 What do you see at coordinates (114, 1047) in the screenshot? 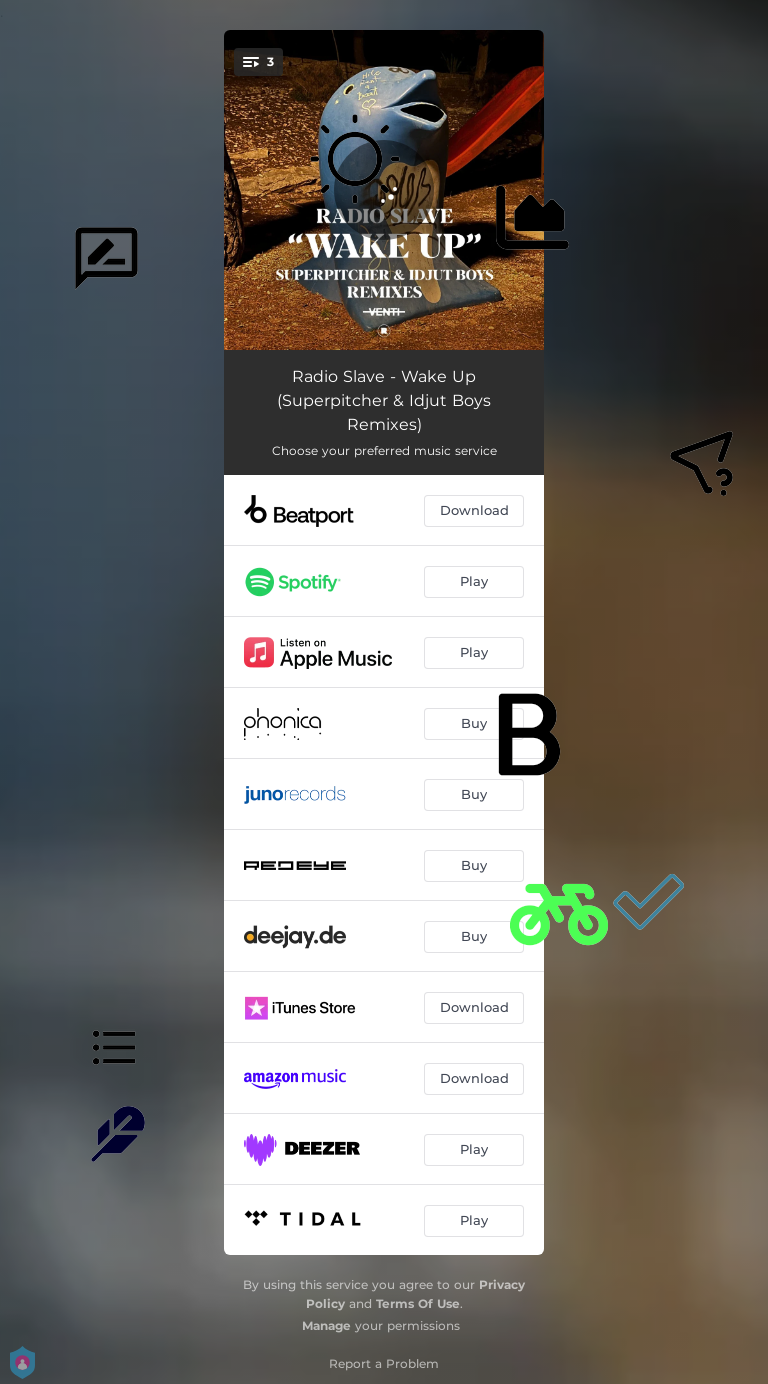
I see `switch to list view` at bounding box center [114, 1047].